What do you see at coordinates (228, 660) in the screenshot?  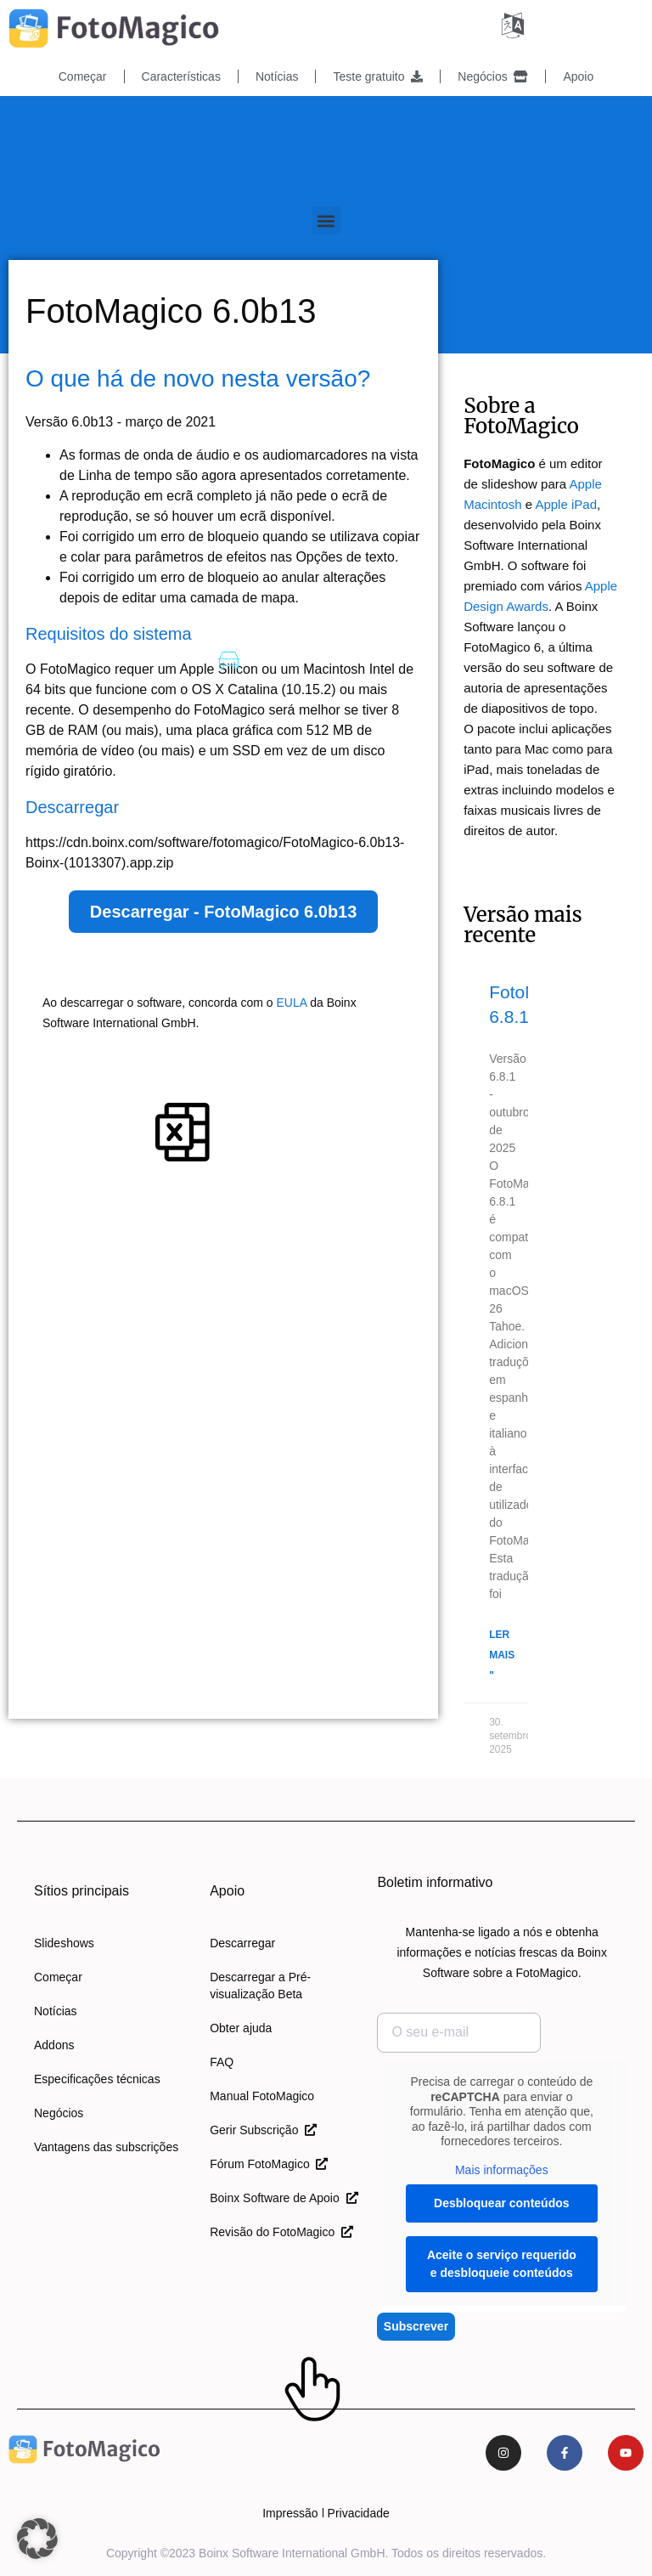 I see `access vehicle or car-related features` at bounding box center [228, 660].